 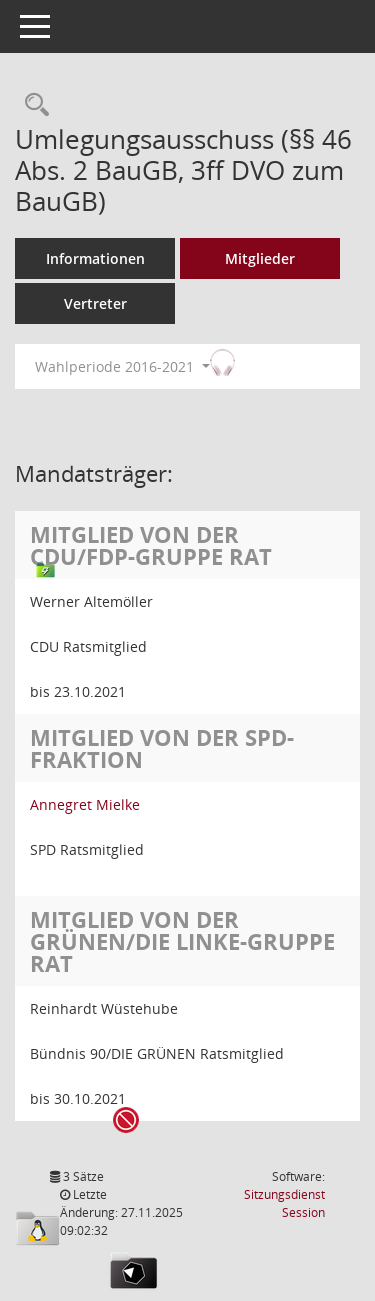 I want to click on open your GameJolt games folder, so click(x=45, y=570).